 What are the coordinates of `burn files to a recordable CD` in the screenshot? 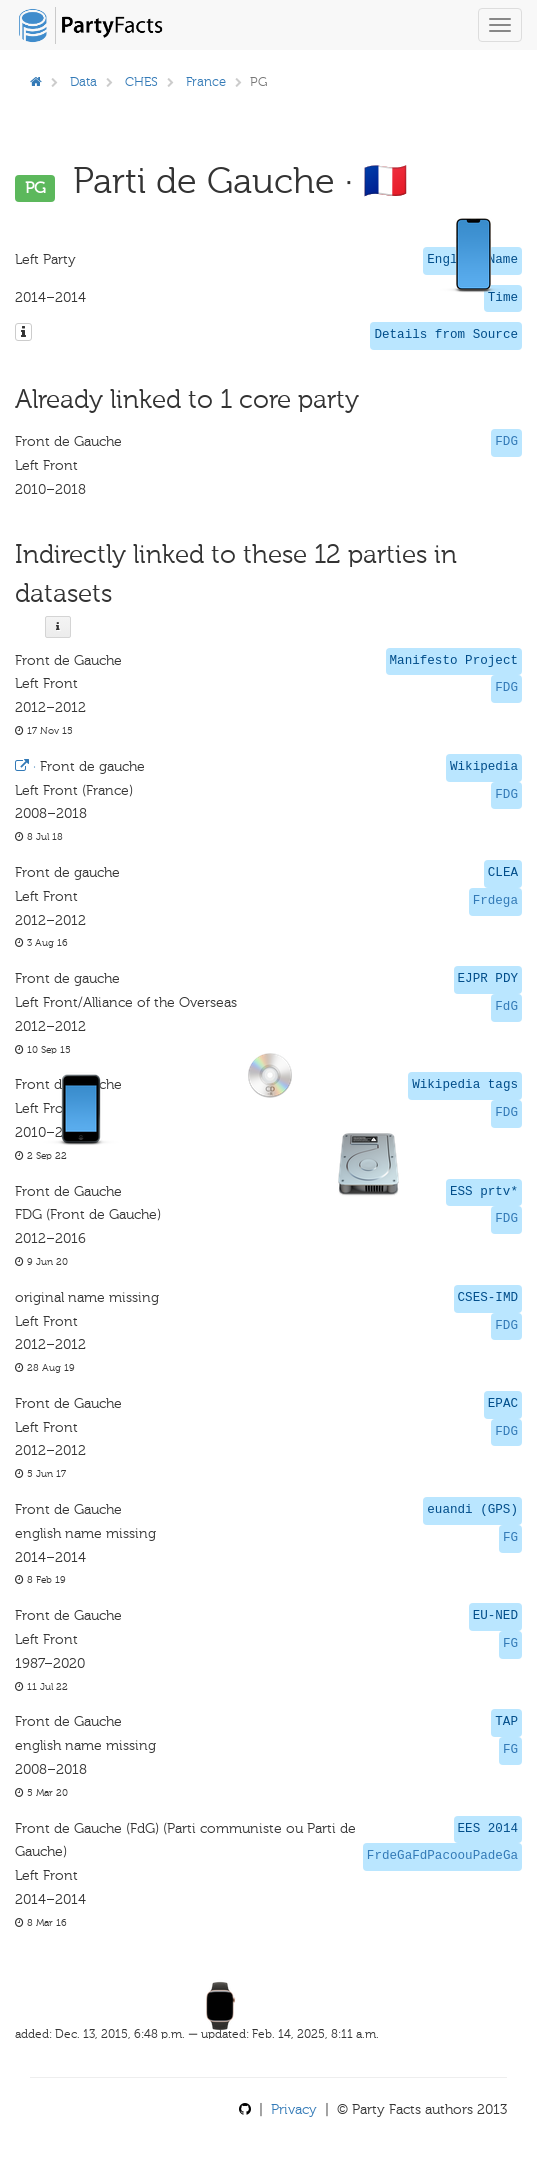 It's located at (270, 1076).